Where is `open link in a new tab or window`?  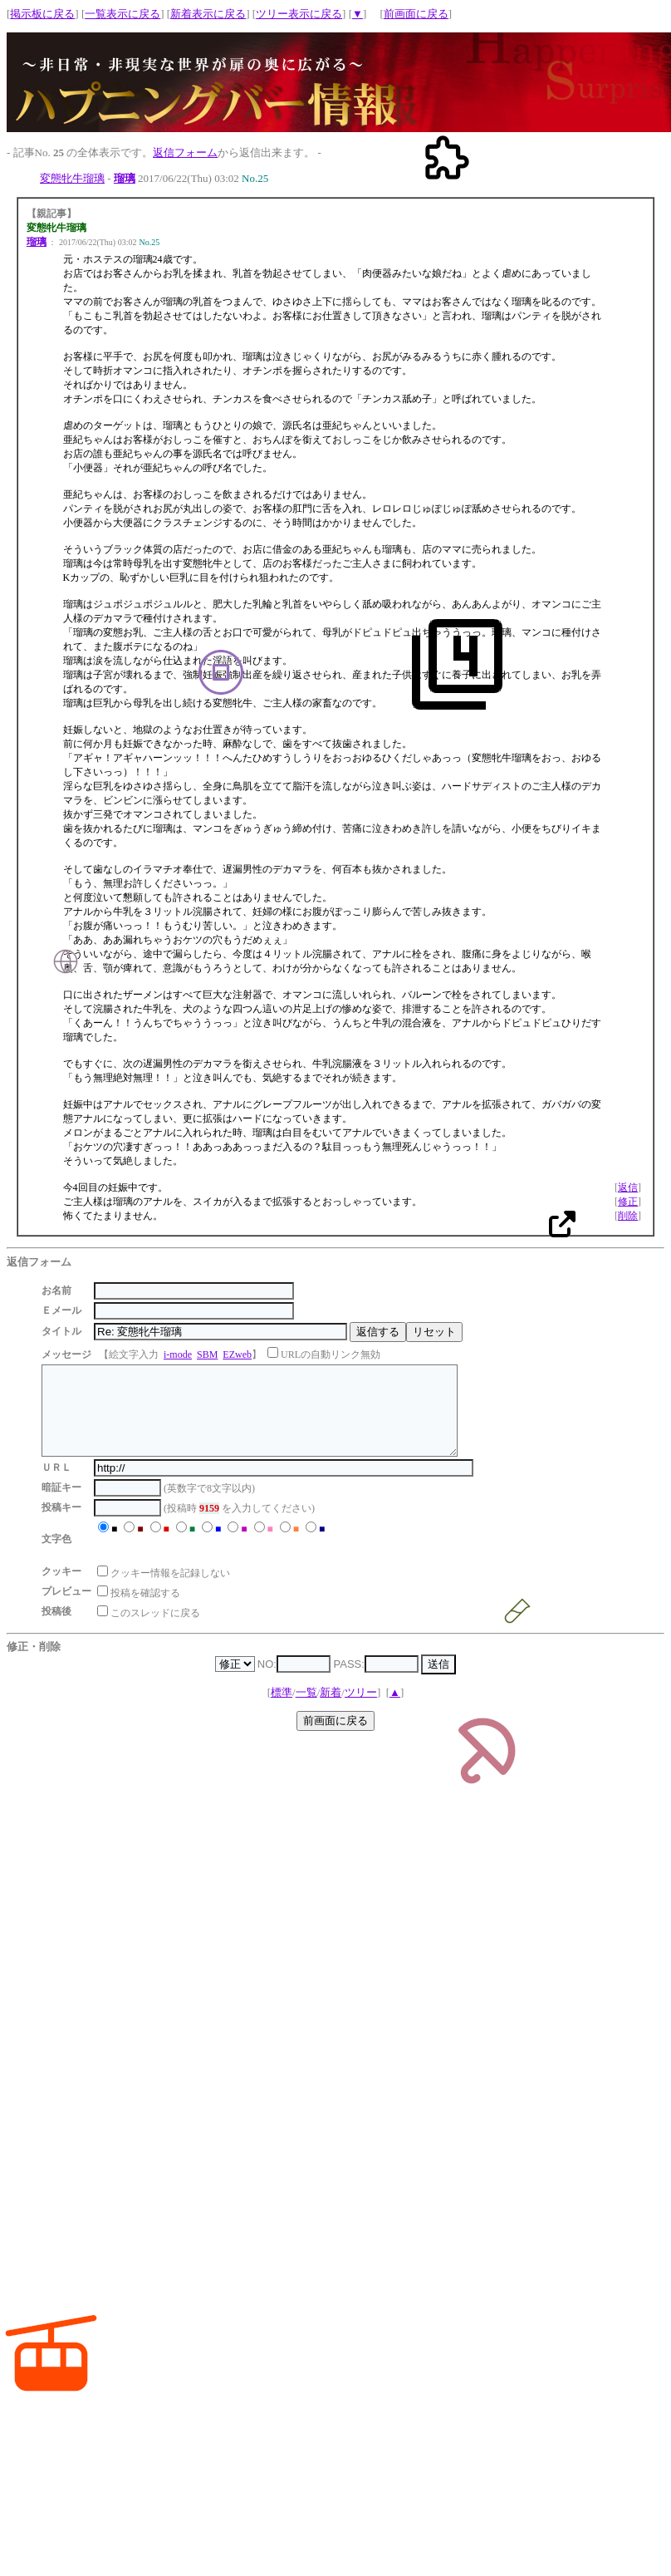
open link in a new tab or window is located at coordinates (562, 1224).